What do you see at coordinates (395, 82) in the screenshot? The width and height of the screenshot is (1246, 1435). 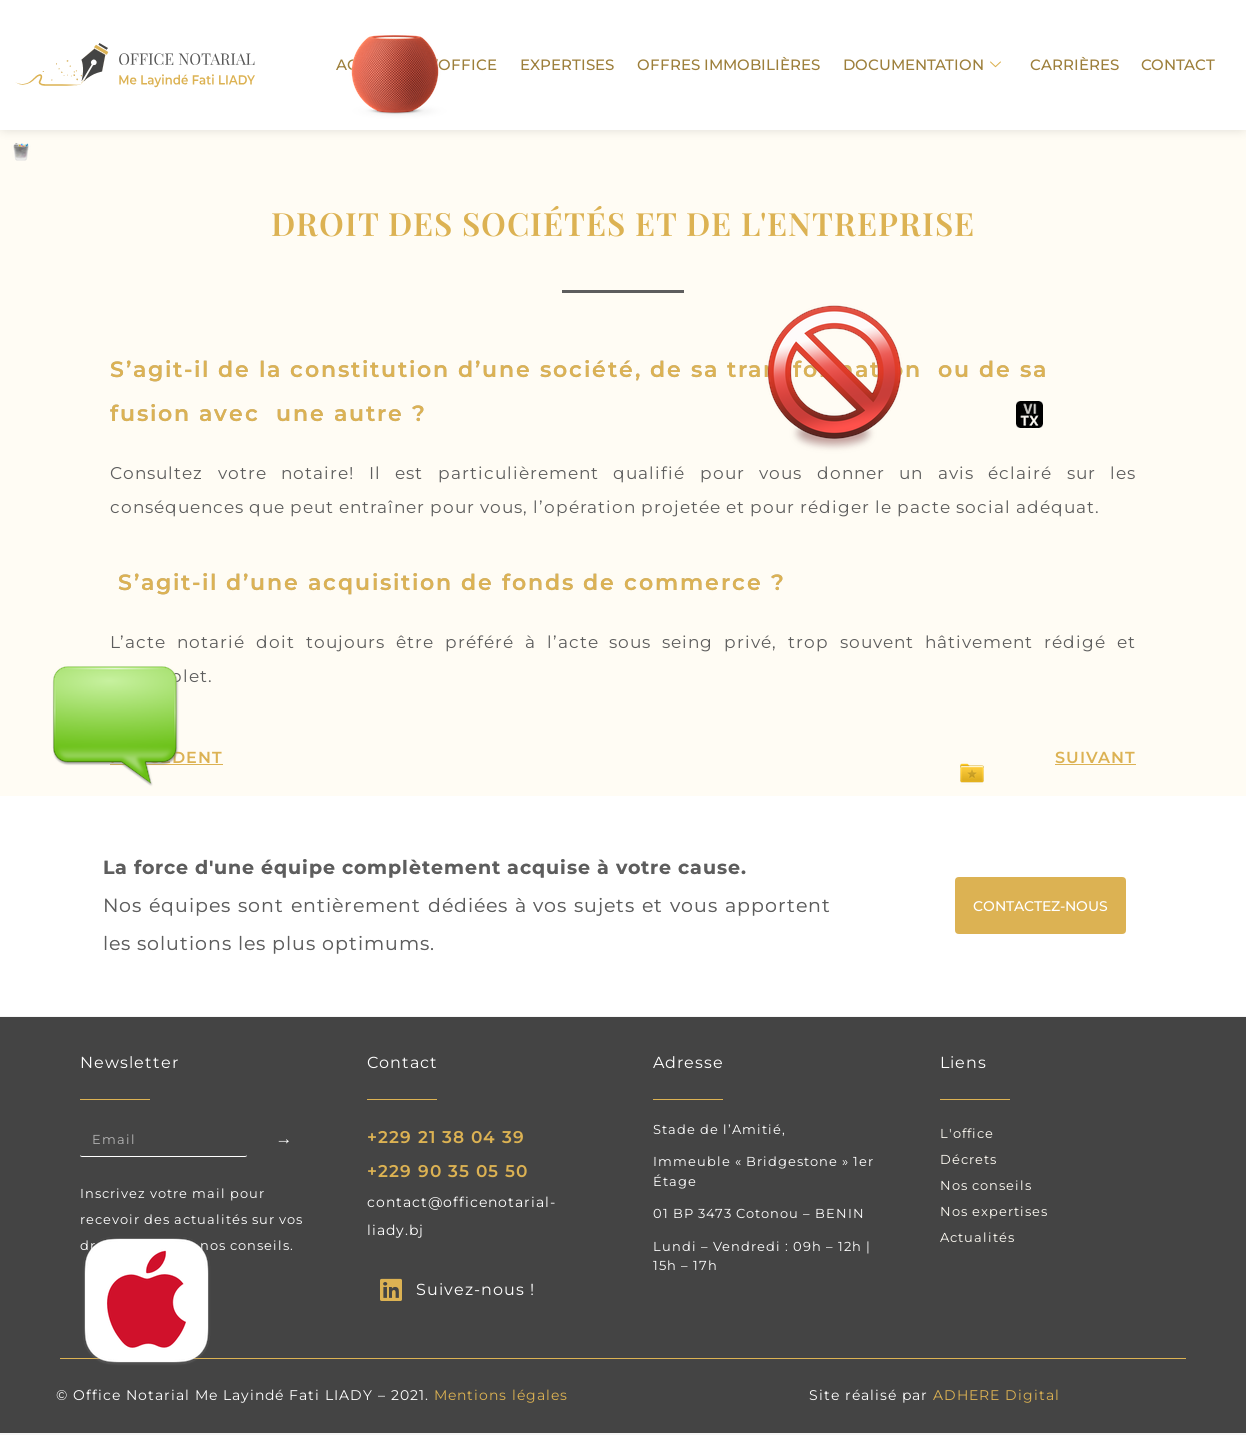 I see `HomePod mini smart speaker in orange` at bounding box center [395, 82].